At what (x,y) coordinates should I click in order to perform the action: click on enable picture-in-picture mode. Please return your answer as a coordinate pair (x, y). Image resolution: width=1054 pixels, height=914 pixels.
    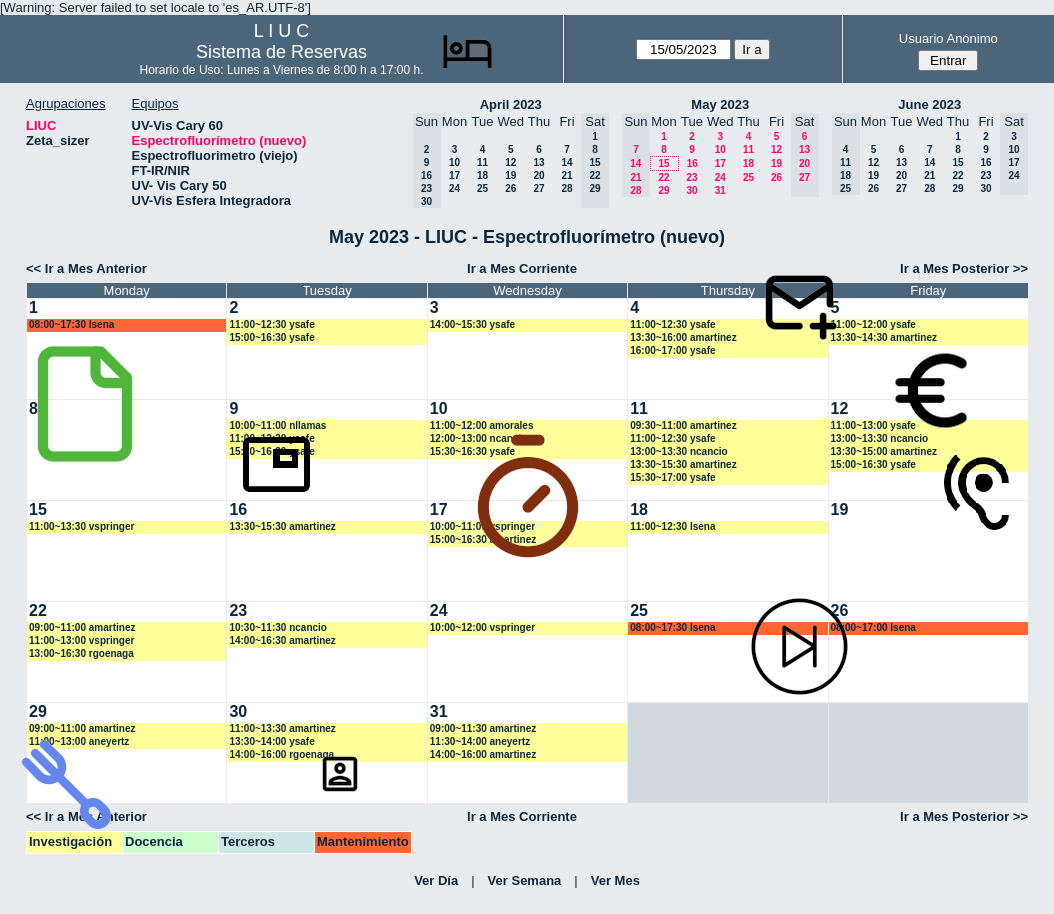
    Looking at the image, I should click on (276, 464).